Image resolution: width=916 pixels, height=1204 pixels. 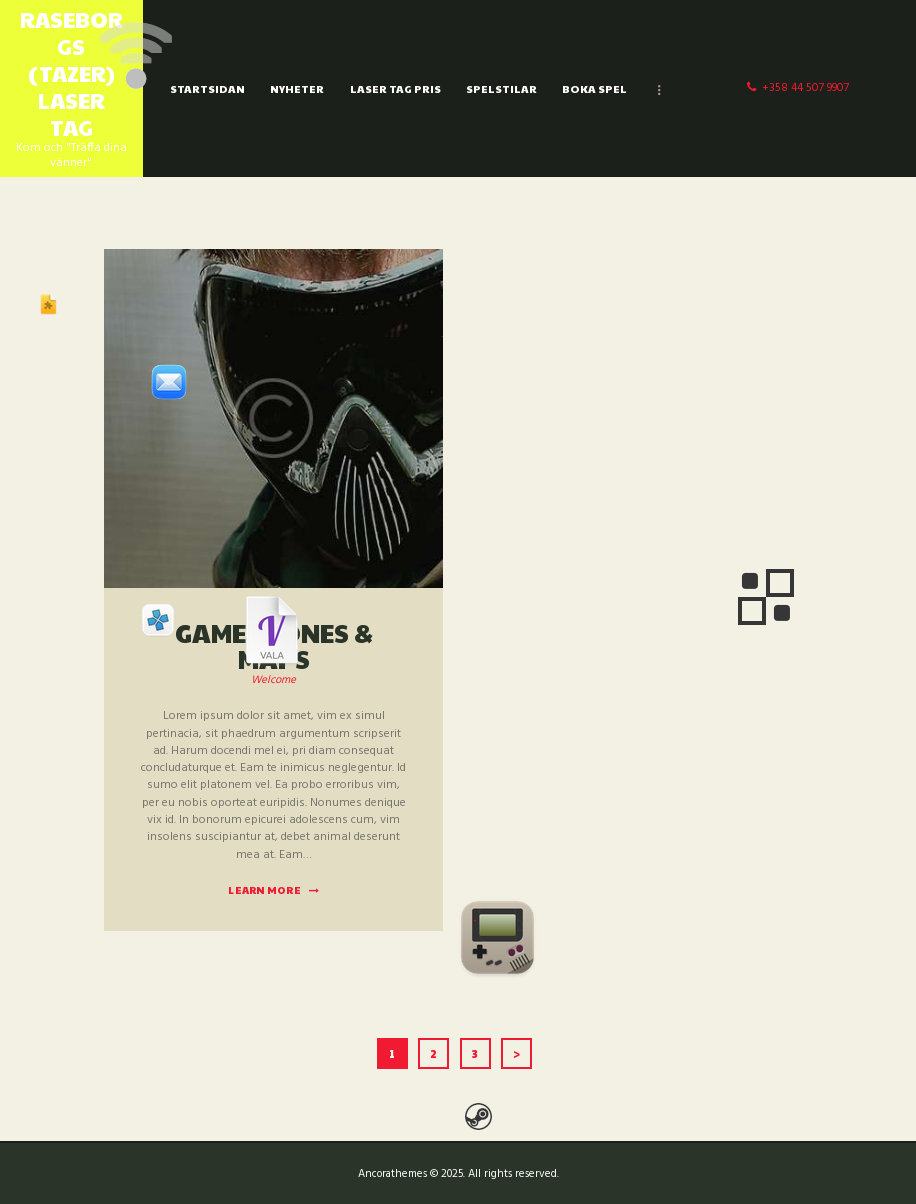 What do you see at coordinates (766, 597) in the screenshot?
I see `launch klotski sliding block puzzle game` at bounding box center [766, 597].